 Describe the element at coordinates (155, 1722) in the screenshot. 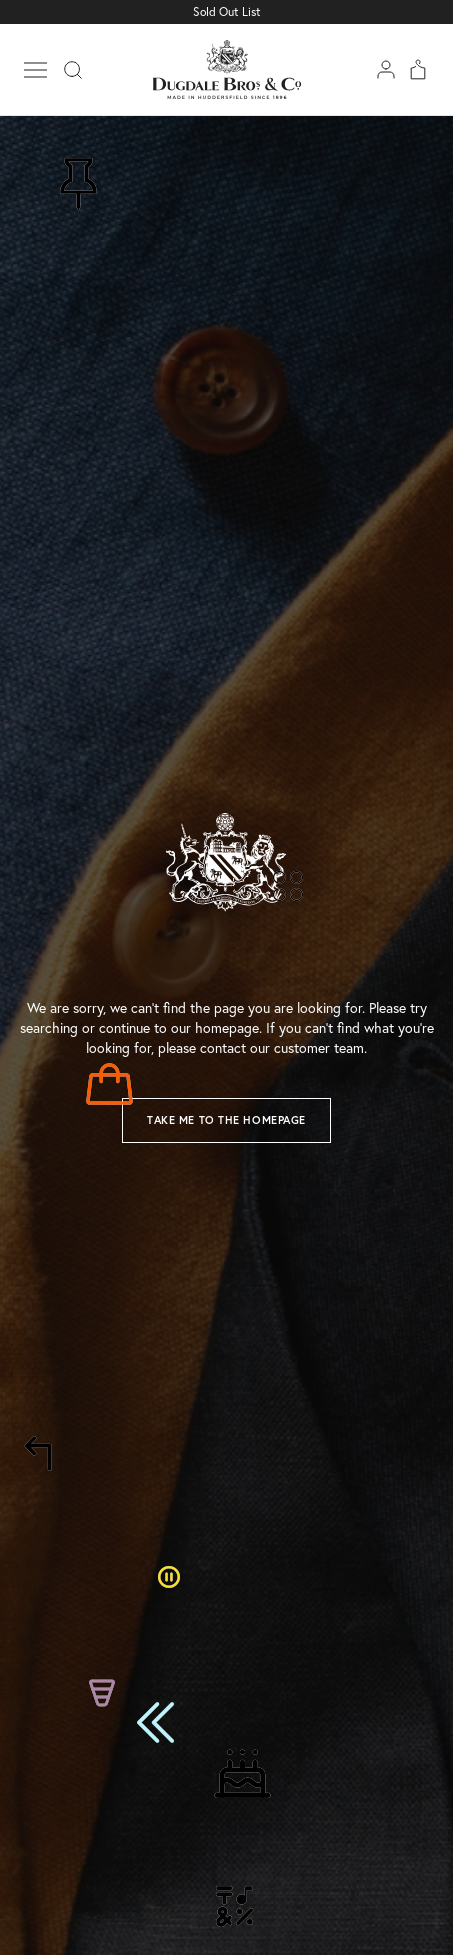

I see `go back to the beginning` at that location.